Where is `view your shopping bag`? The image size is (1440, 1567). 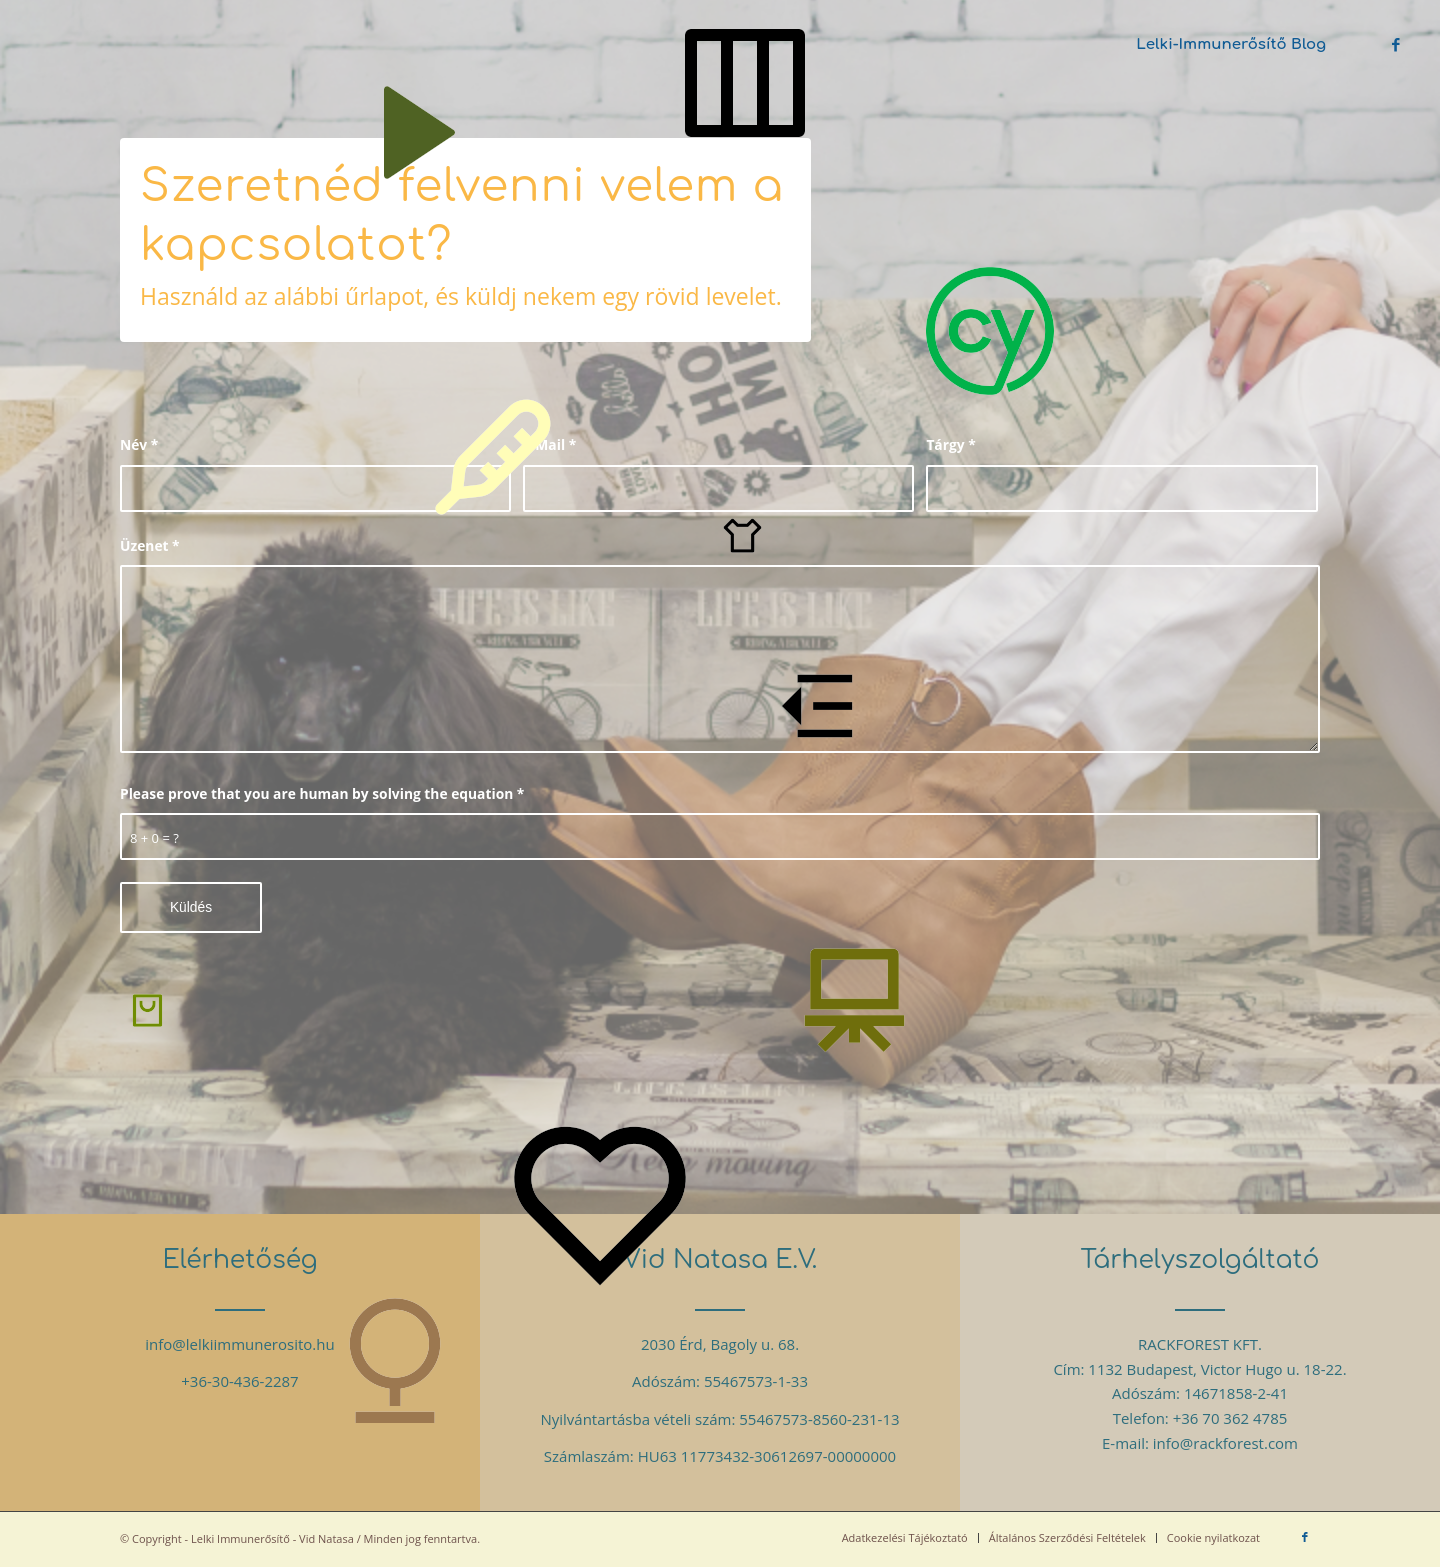 view your shopping bag is located at coordinates (147, 1010).